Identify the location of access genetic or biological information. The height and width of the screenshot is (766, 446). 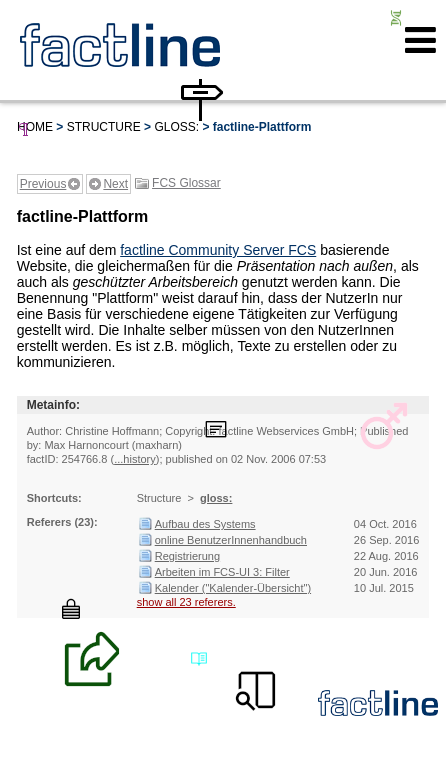
(396, 18).